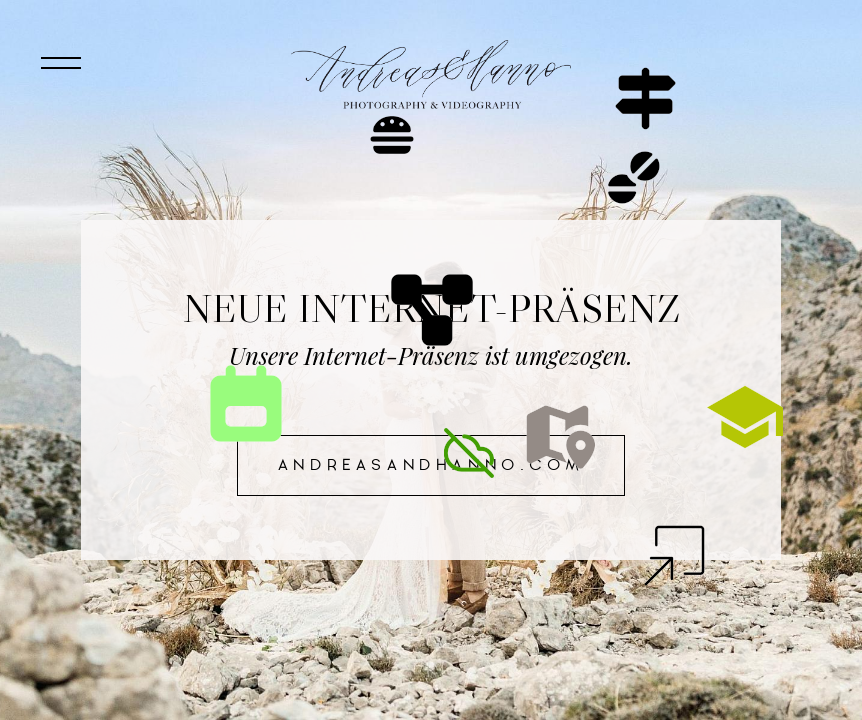 The width and height of the screenshot is (862, 720). What do you see at coordinates (674, 555) in the screenshot?
I see `import or bring content into the current view` at bounding box center [674, 555].